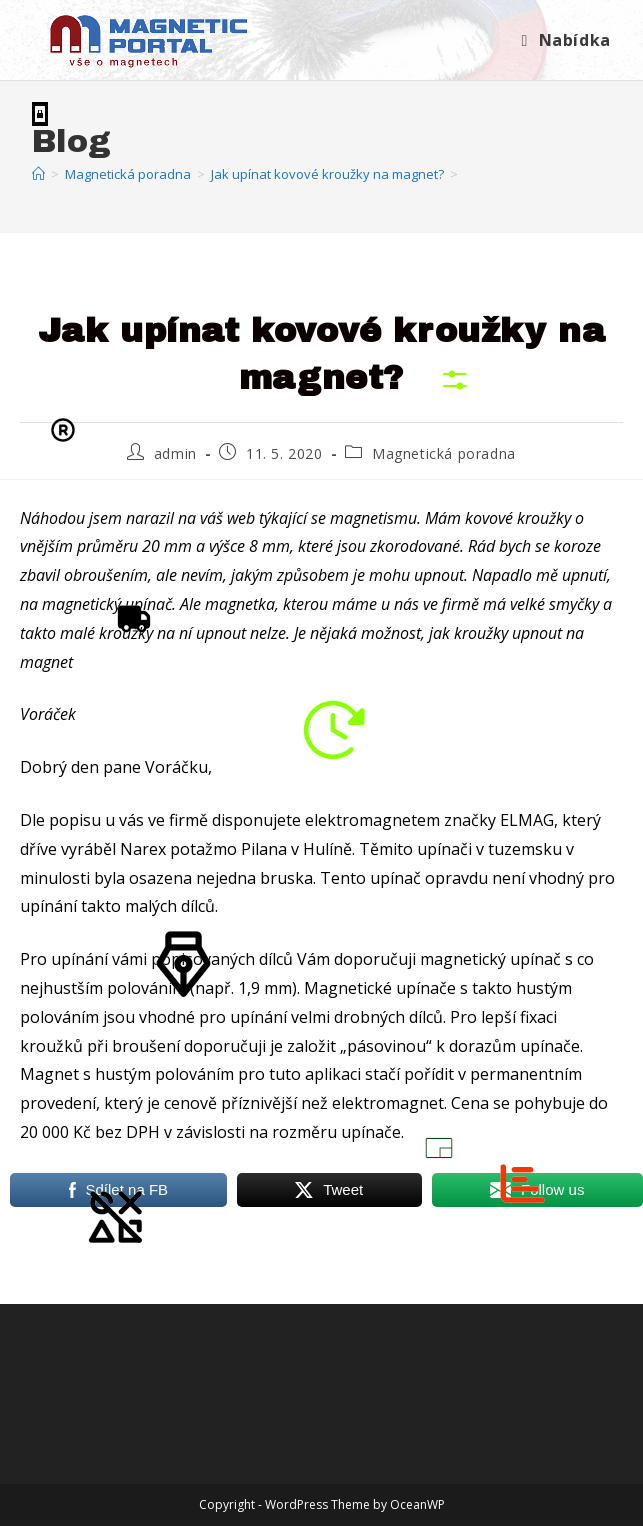 The height and width of the screenshot is (1526, 643). Describe the element at coordinates (333, 730) in the screenshot. I see `restore from history` at that location.